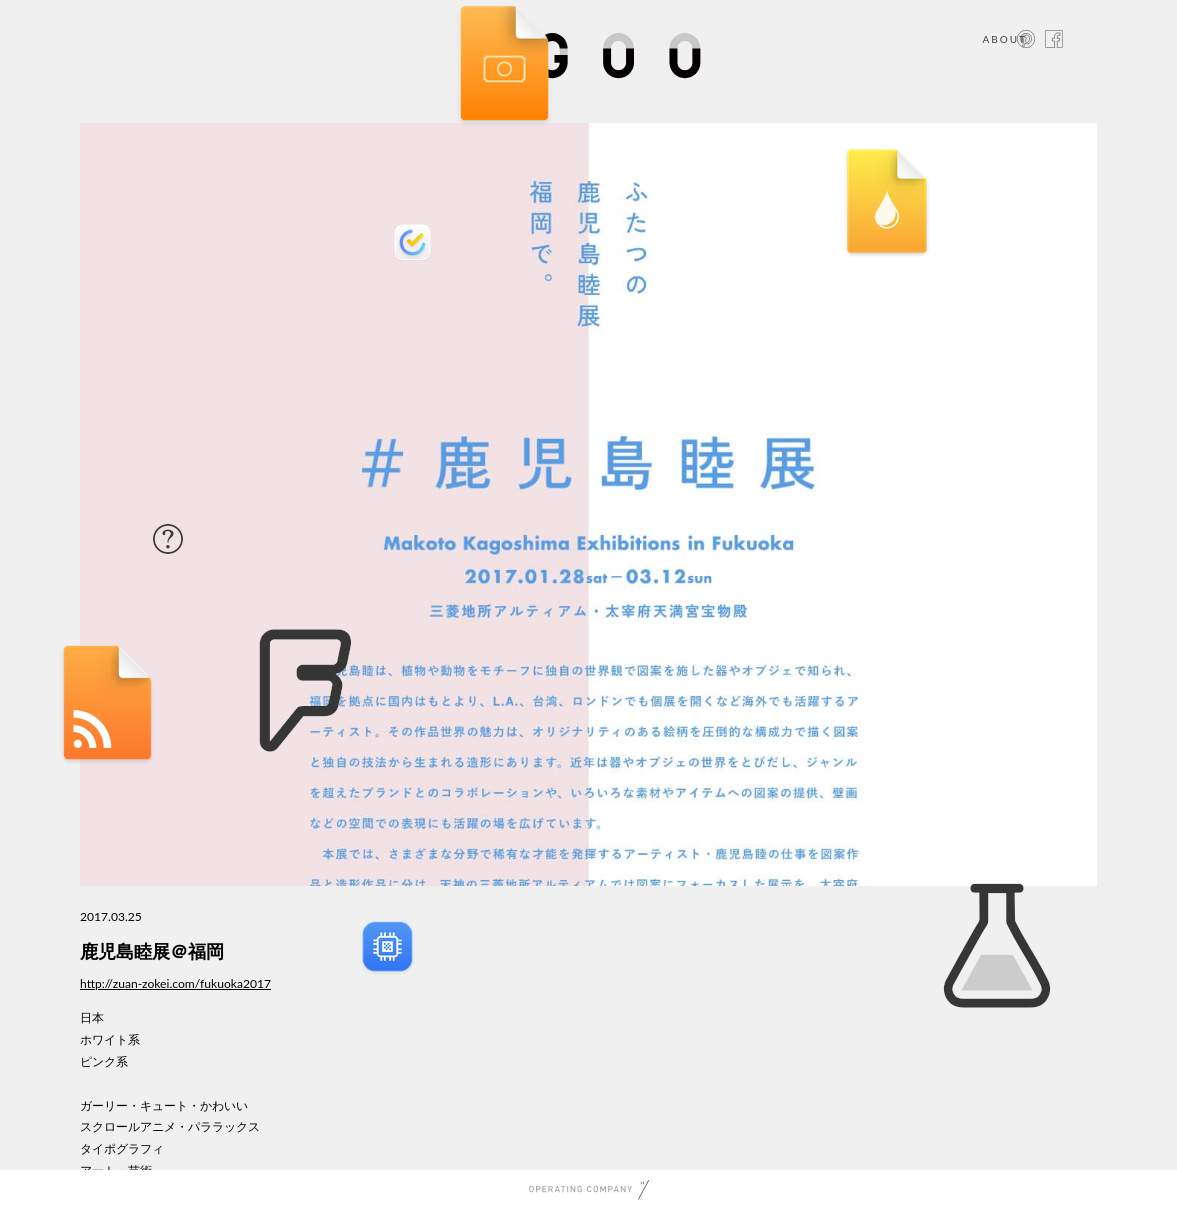 The width and height of the screenshot is (1177, 1207). What do you see at coordinates (887, 201) in the screenshot?
I see `an ICC color profile file` at bounding box center [887, 201].